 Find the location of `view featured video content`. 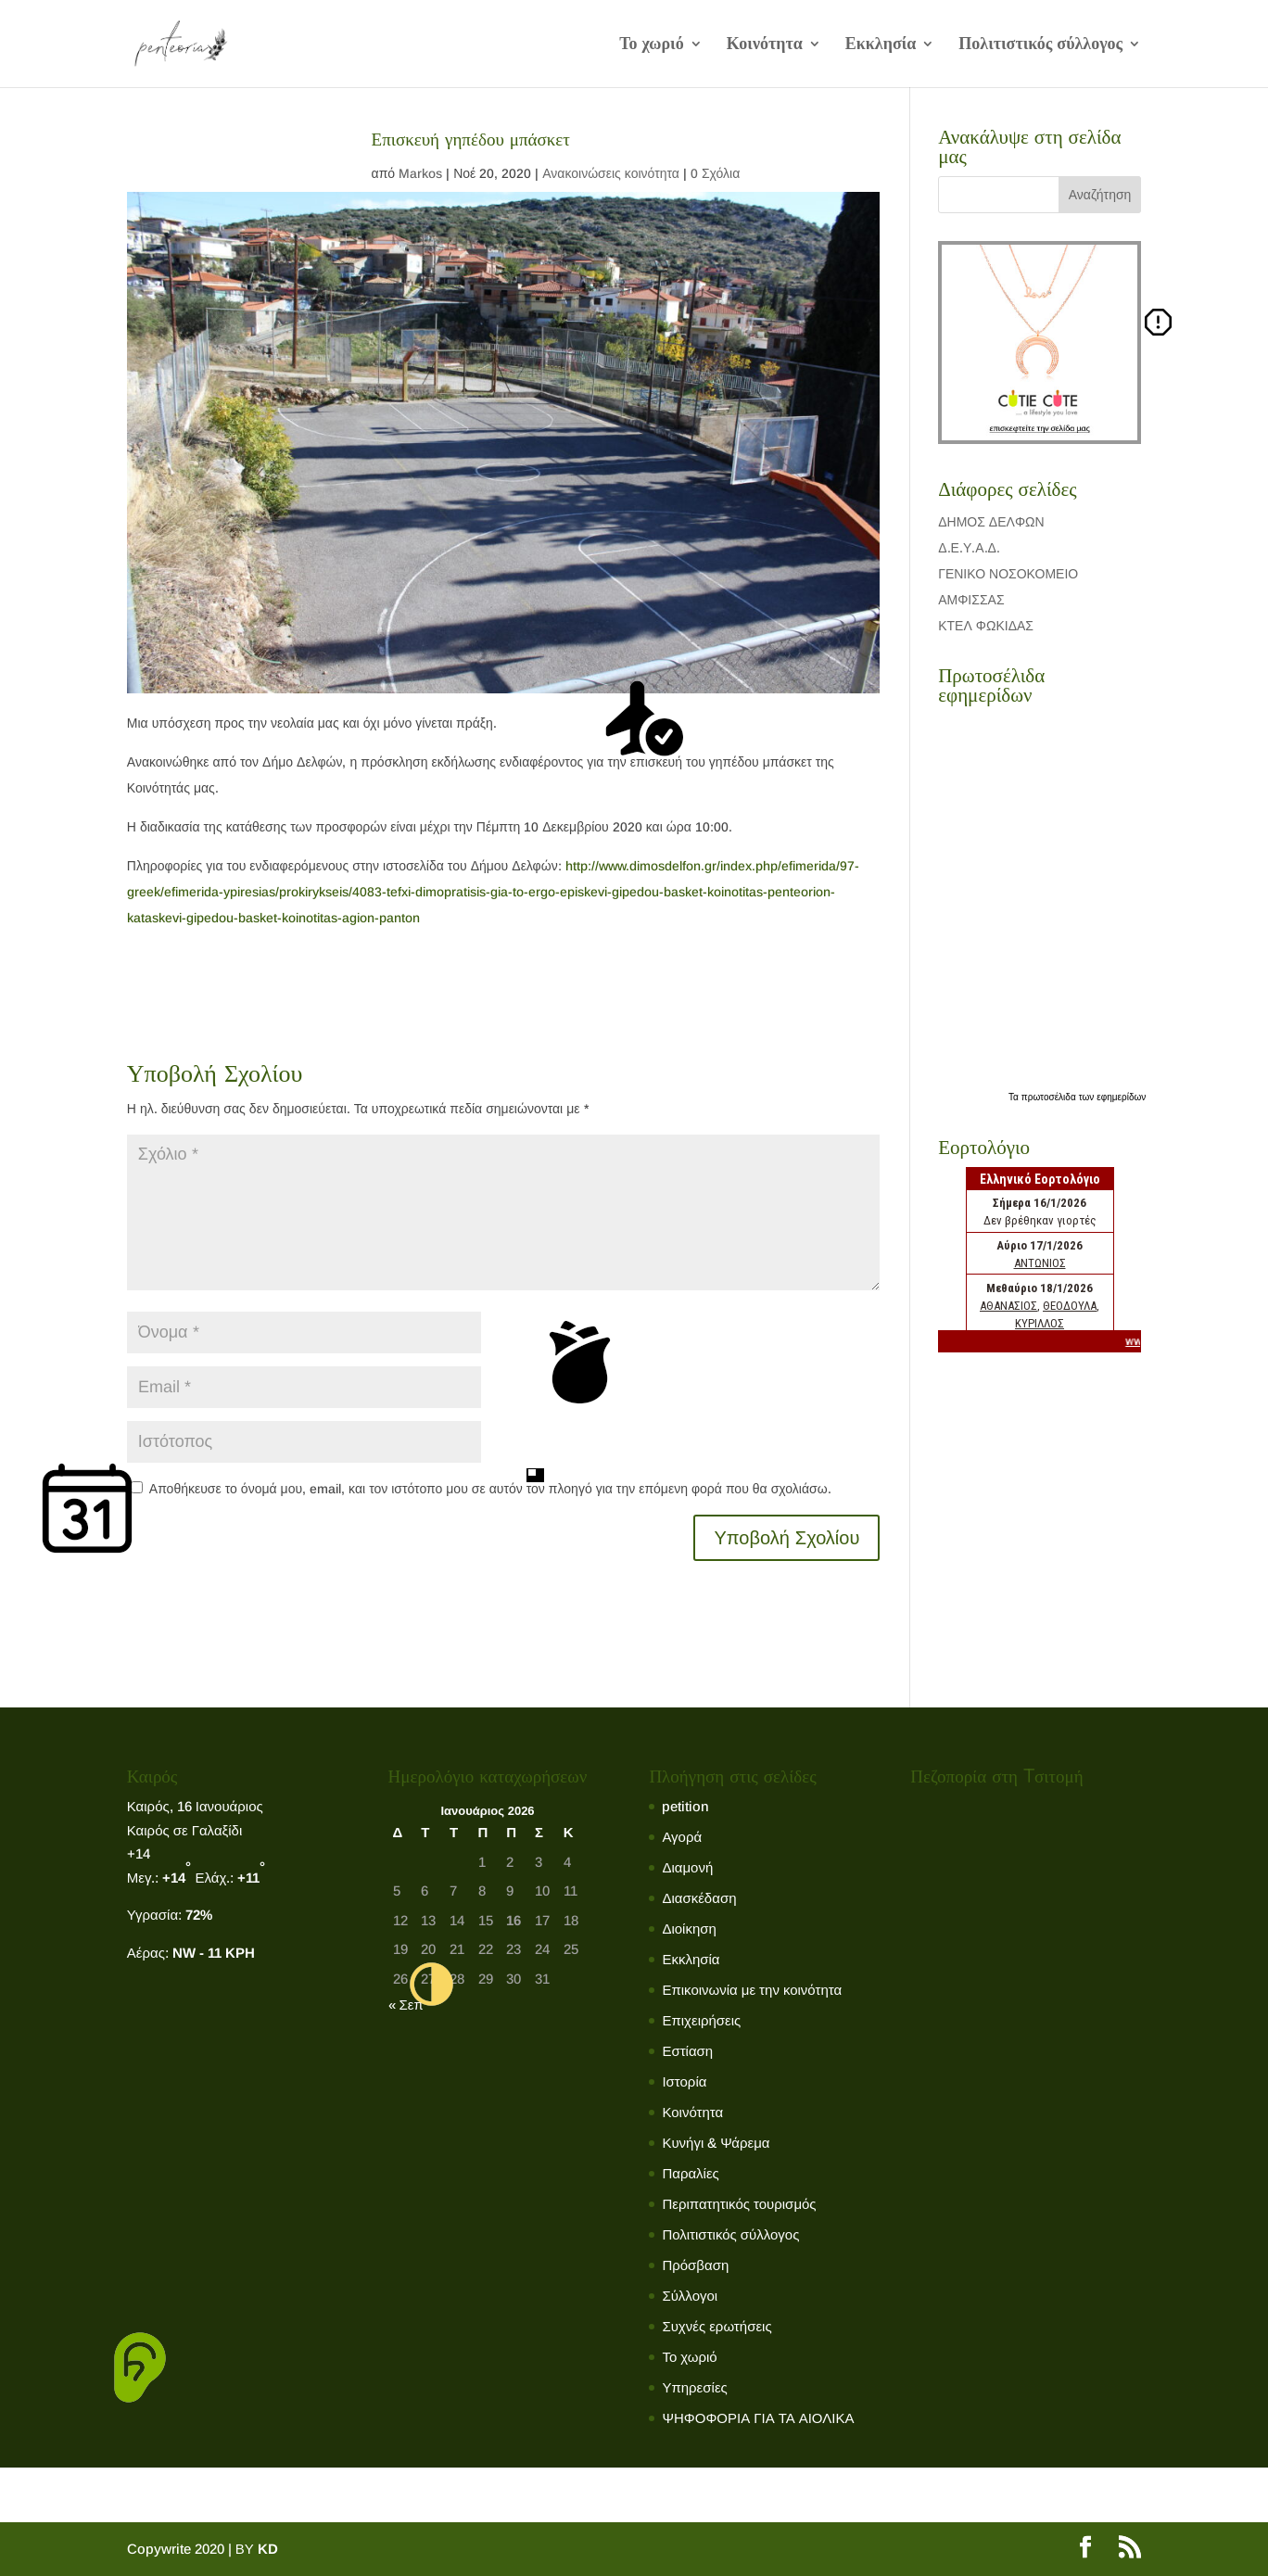

view featured video content is located at coordinates (535, 1475).